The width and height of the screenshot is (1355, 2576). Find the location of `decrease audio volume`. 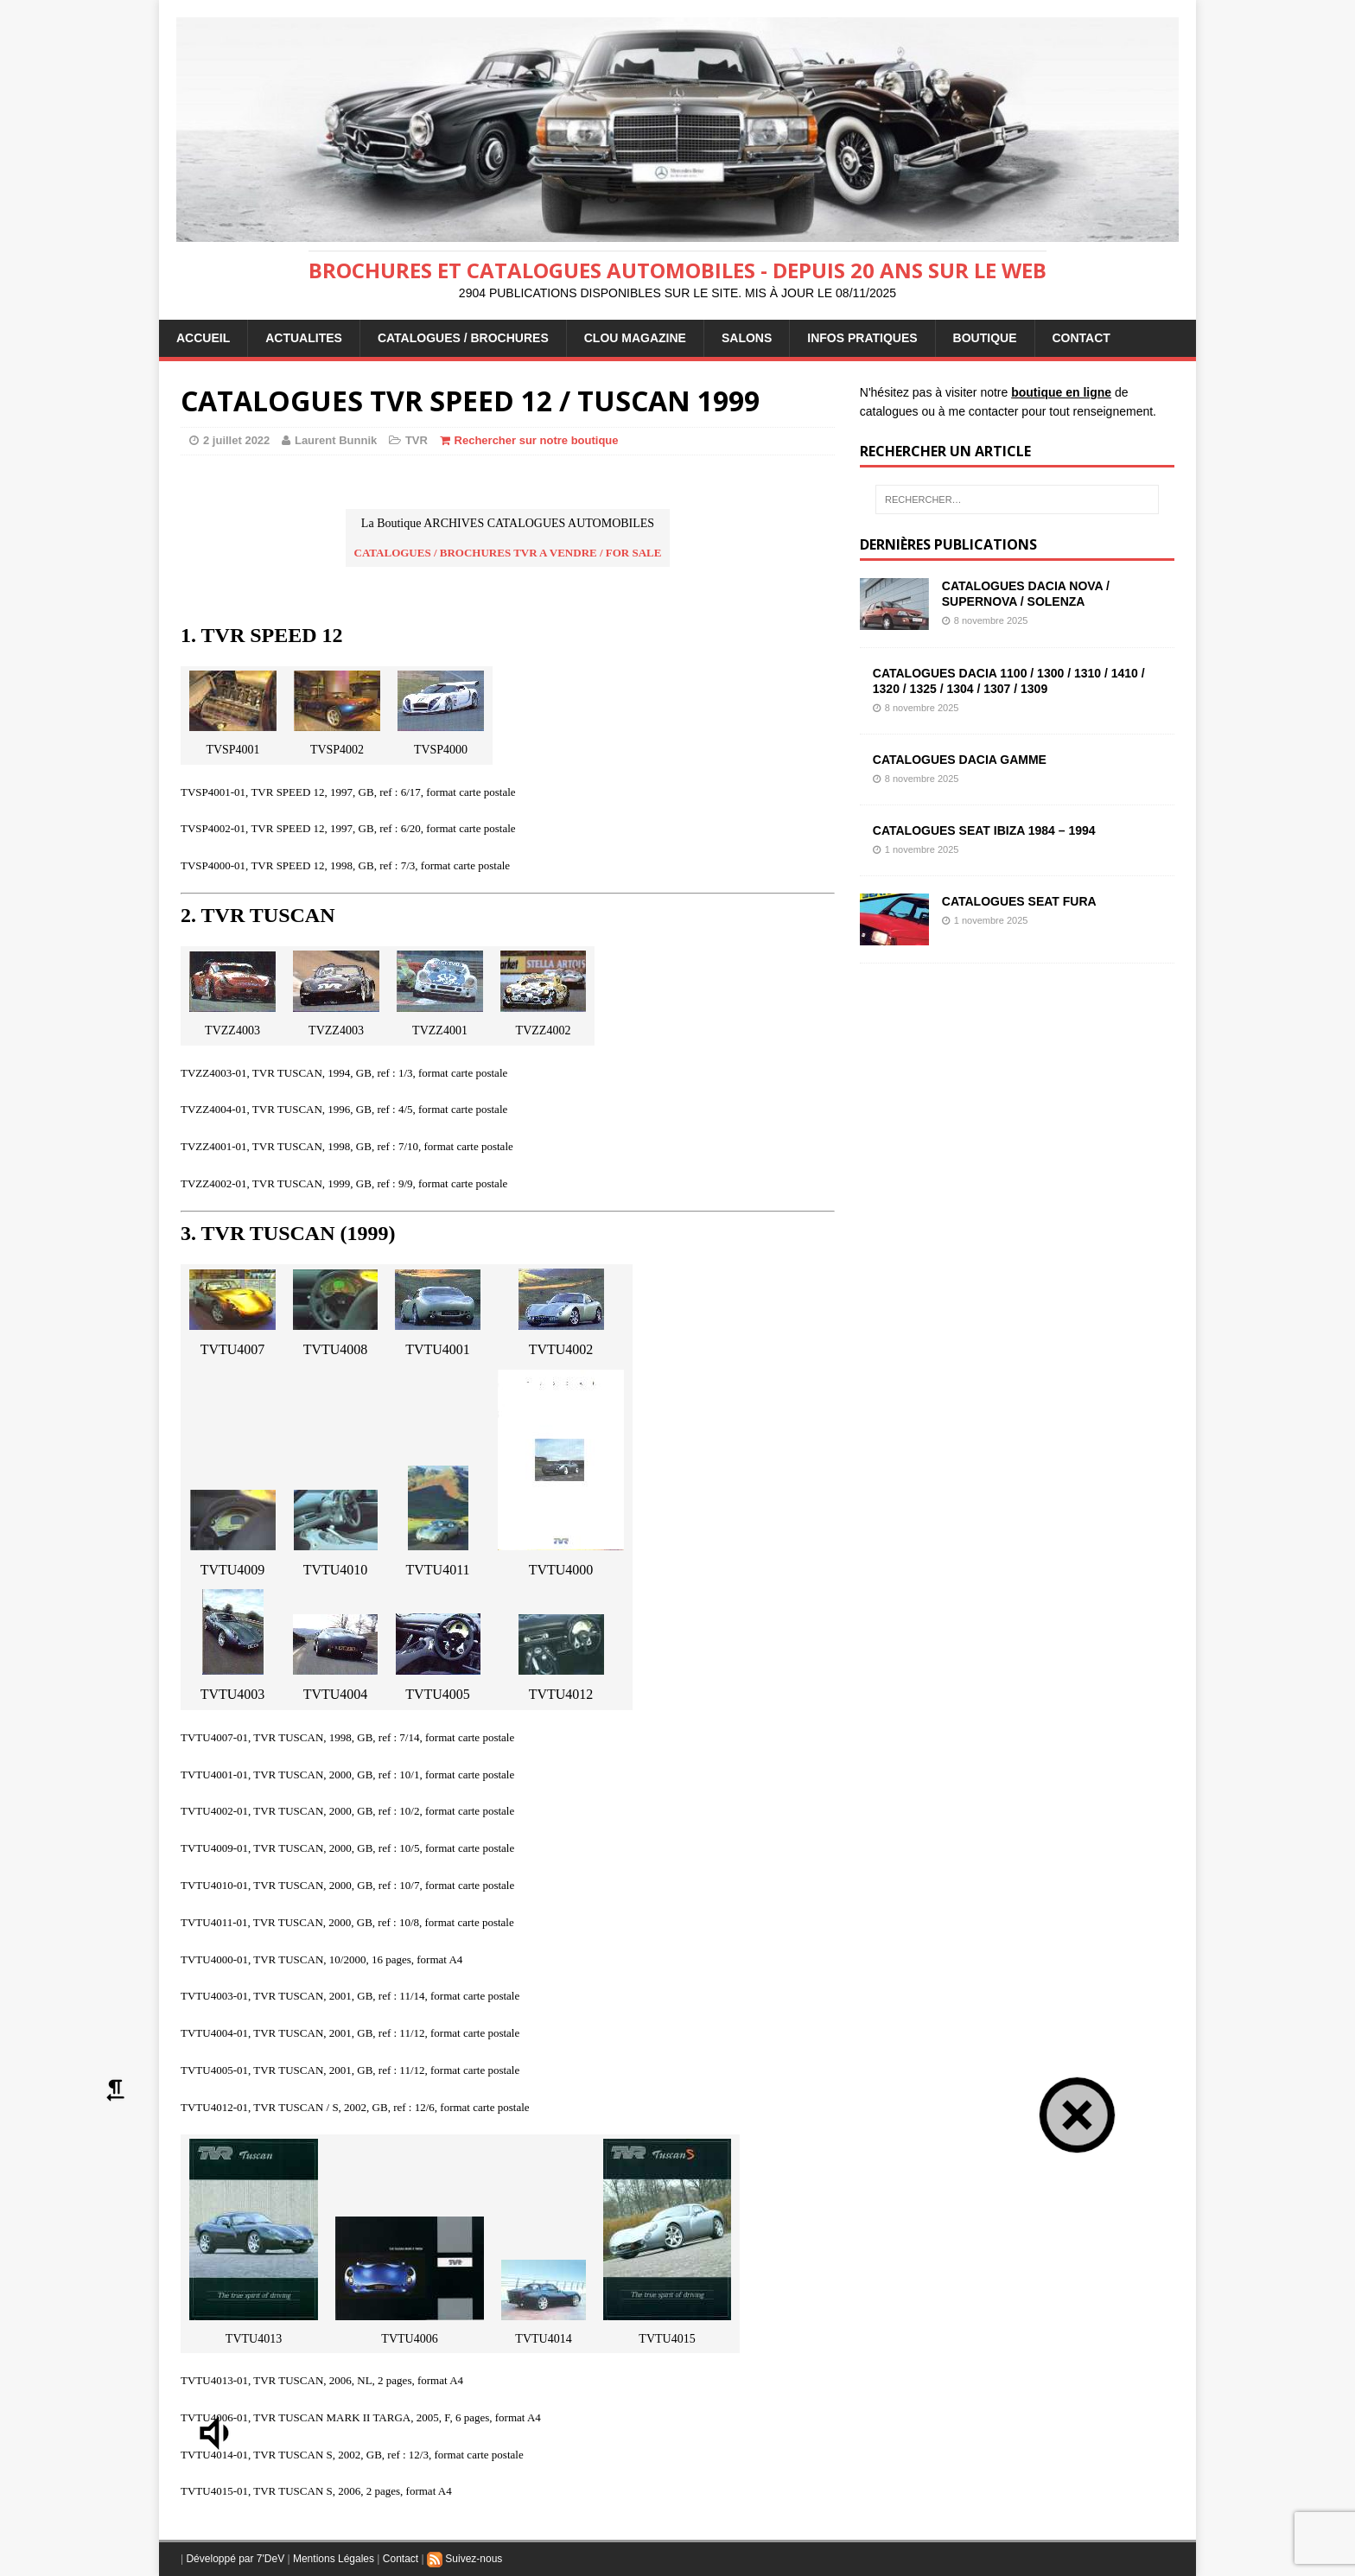

decrease audio volume is located at coordinates (214, 2433).